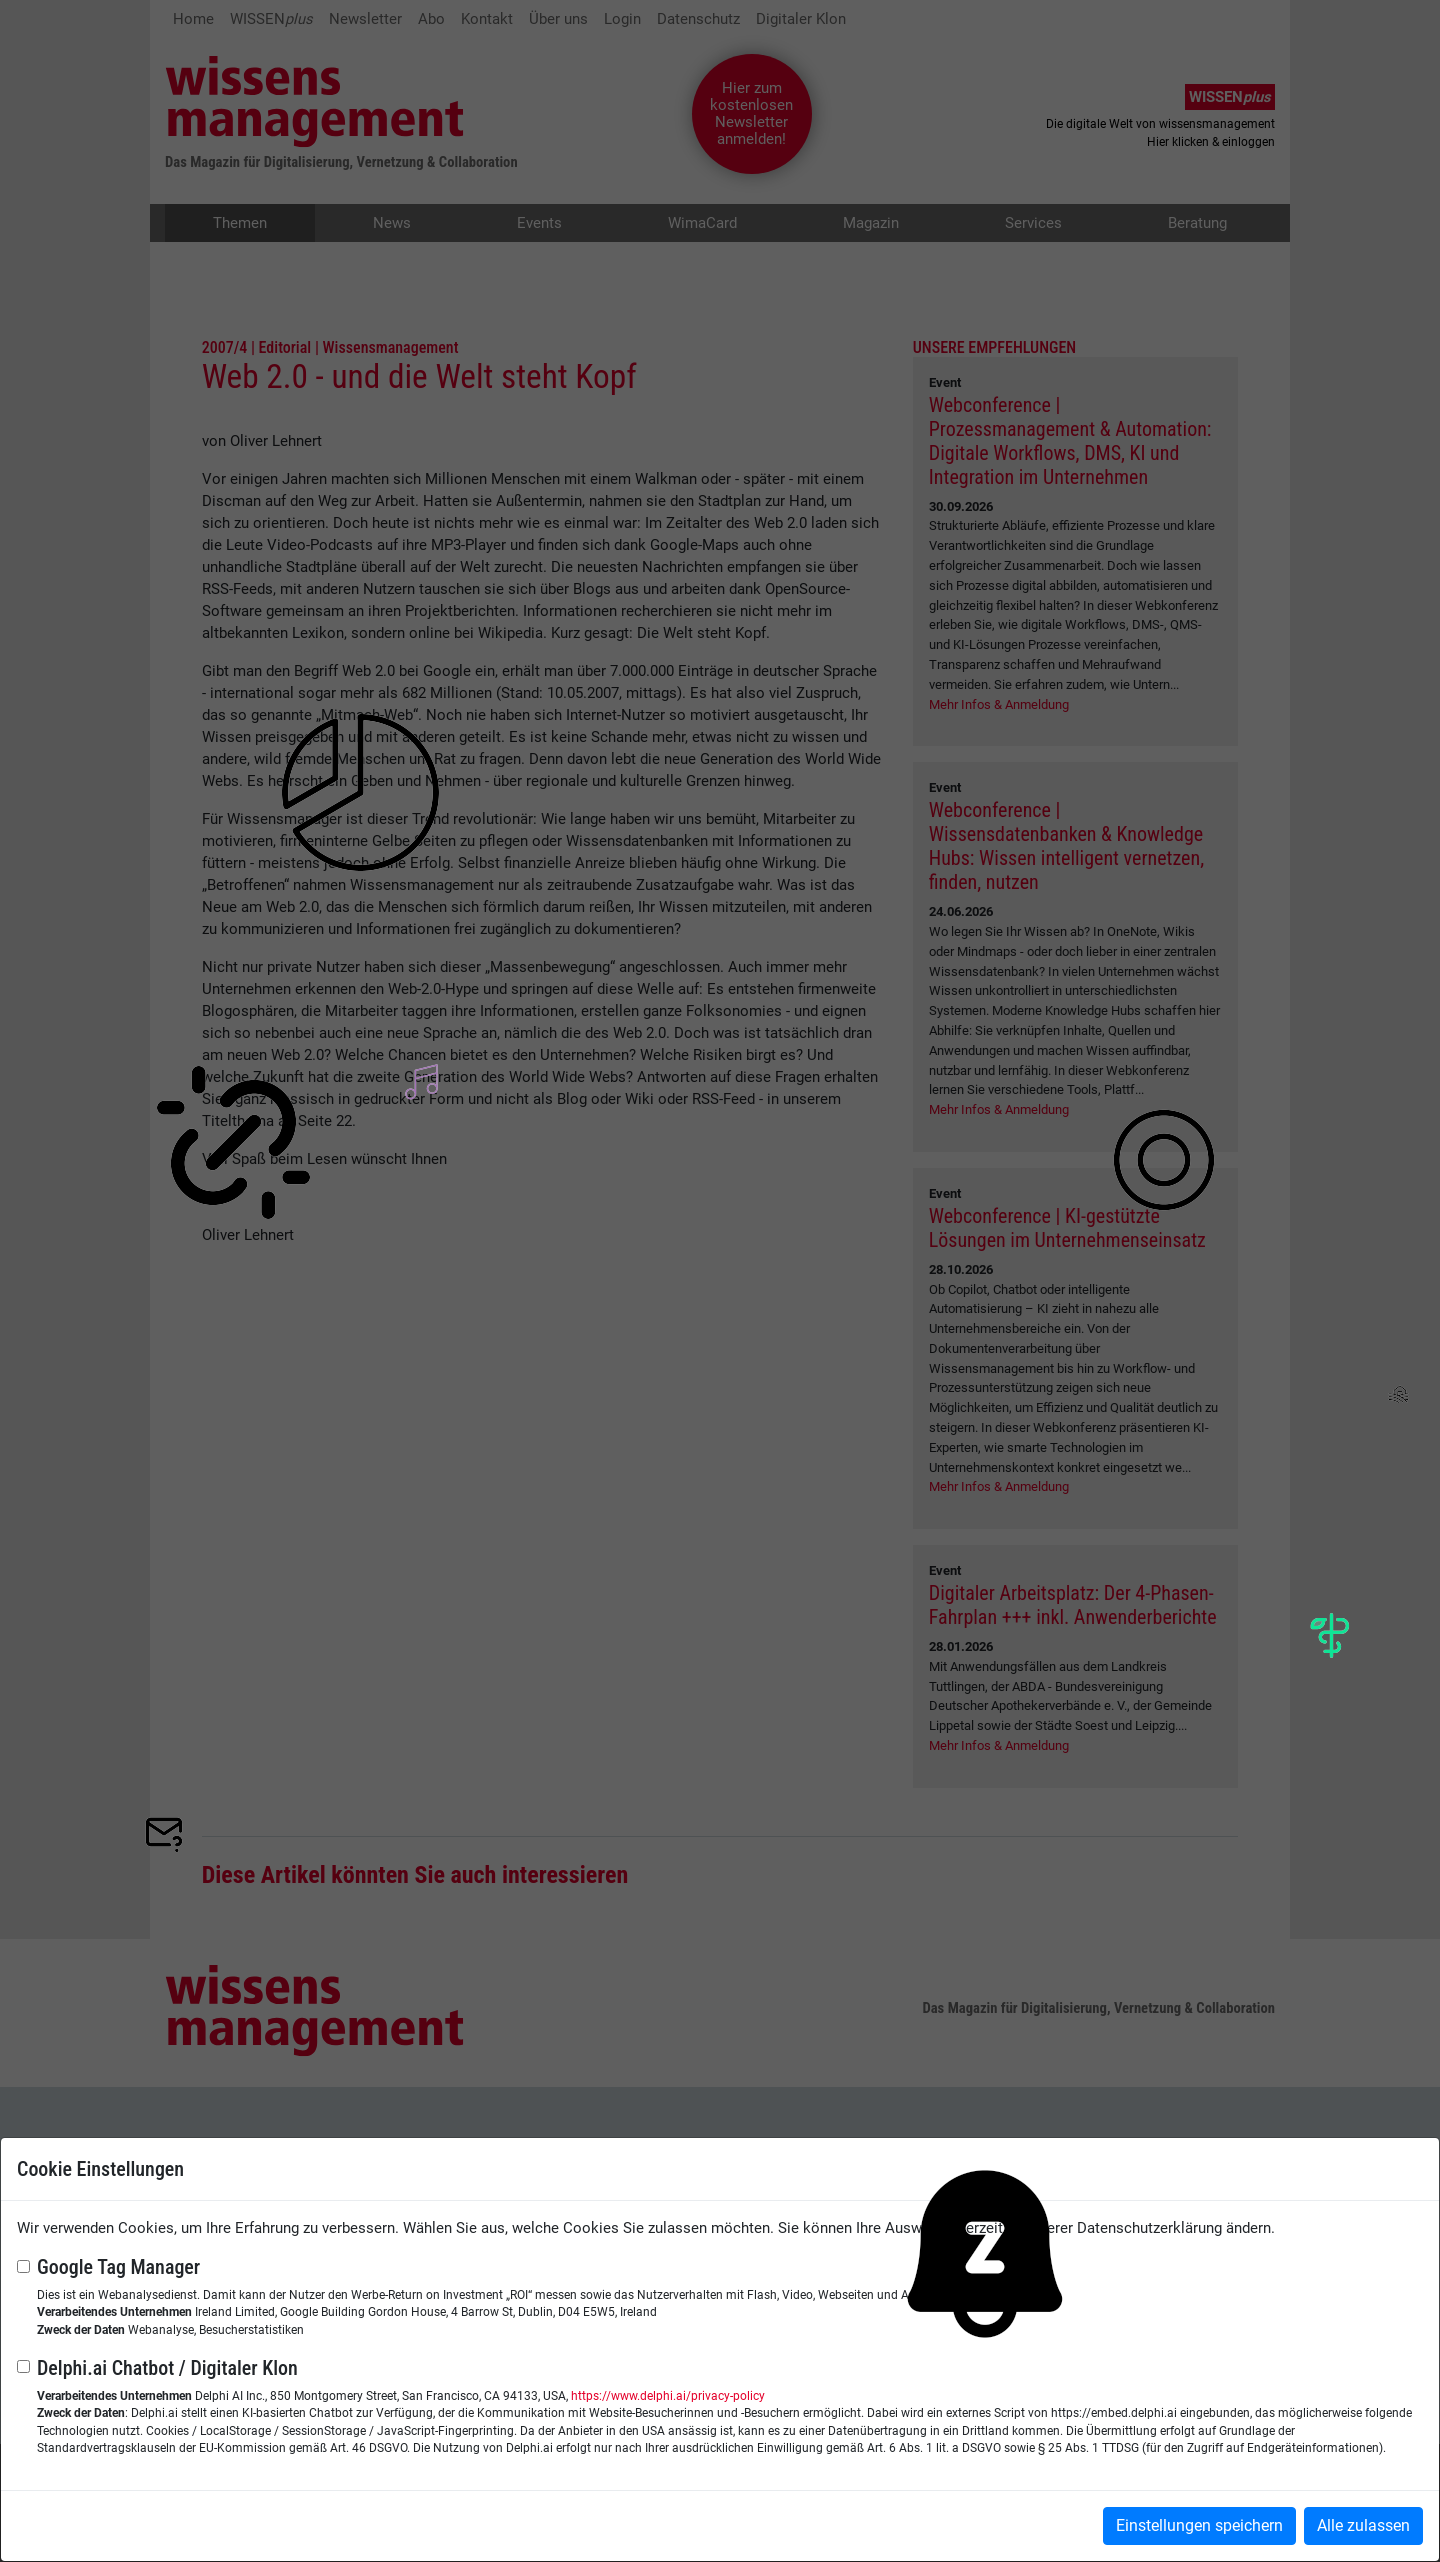  Describe the element at coordinates (985, 2254) in the screenshot. I see `mute notifications or enable do not disturb mode` at that location.